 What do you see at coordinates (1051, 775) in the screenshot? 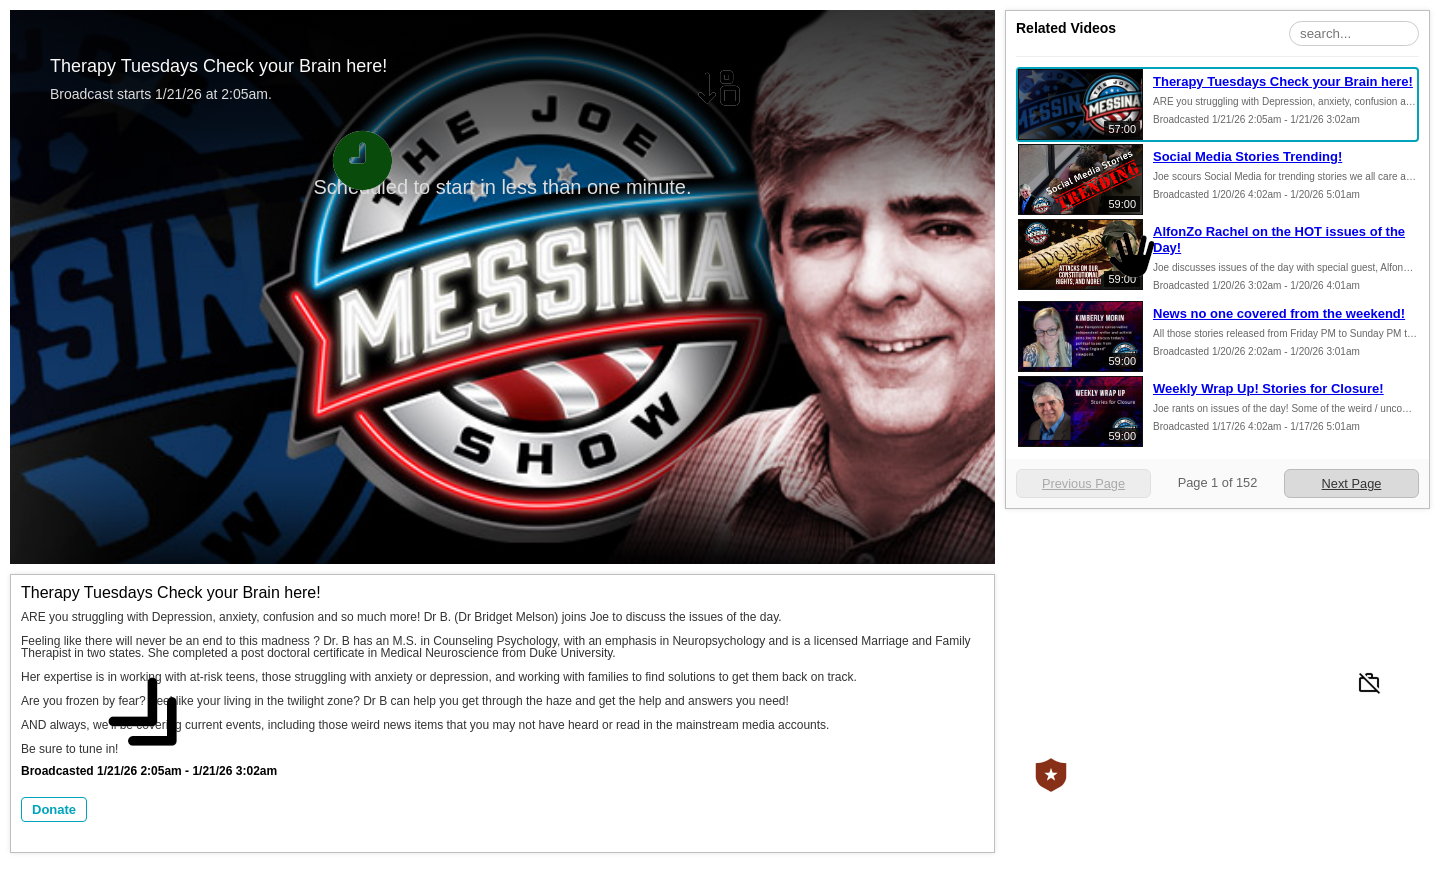
I see `view security or protection settings` at bounding box center [1051, 775].